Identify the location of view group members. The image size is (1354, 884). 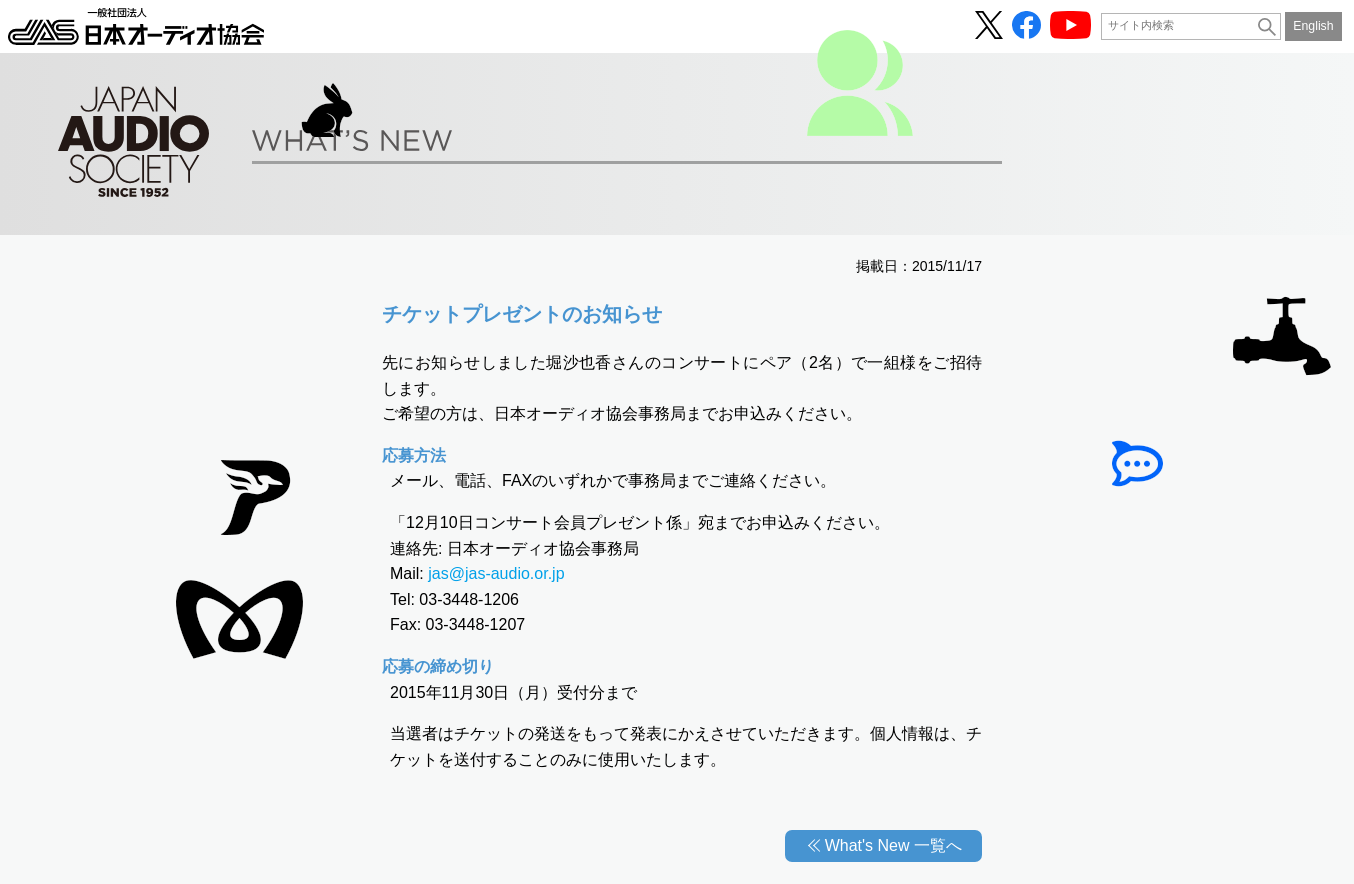
(857, 85).